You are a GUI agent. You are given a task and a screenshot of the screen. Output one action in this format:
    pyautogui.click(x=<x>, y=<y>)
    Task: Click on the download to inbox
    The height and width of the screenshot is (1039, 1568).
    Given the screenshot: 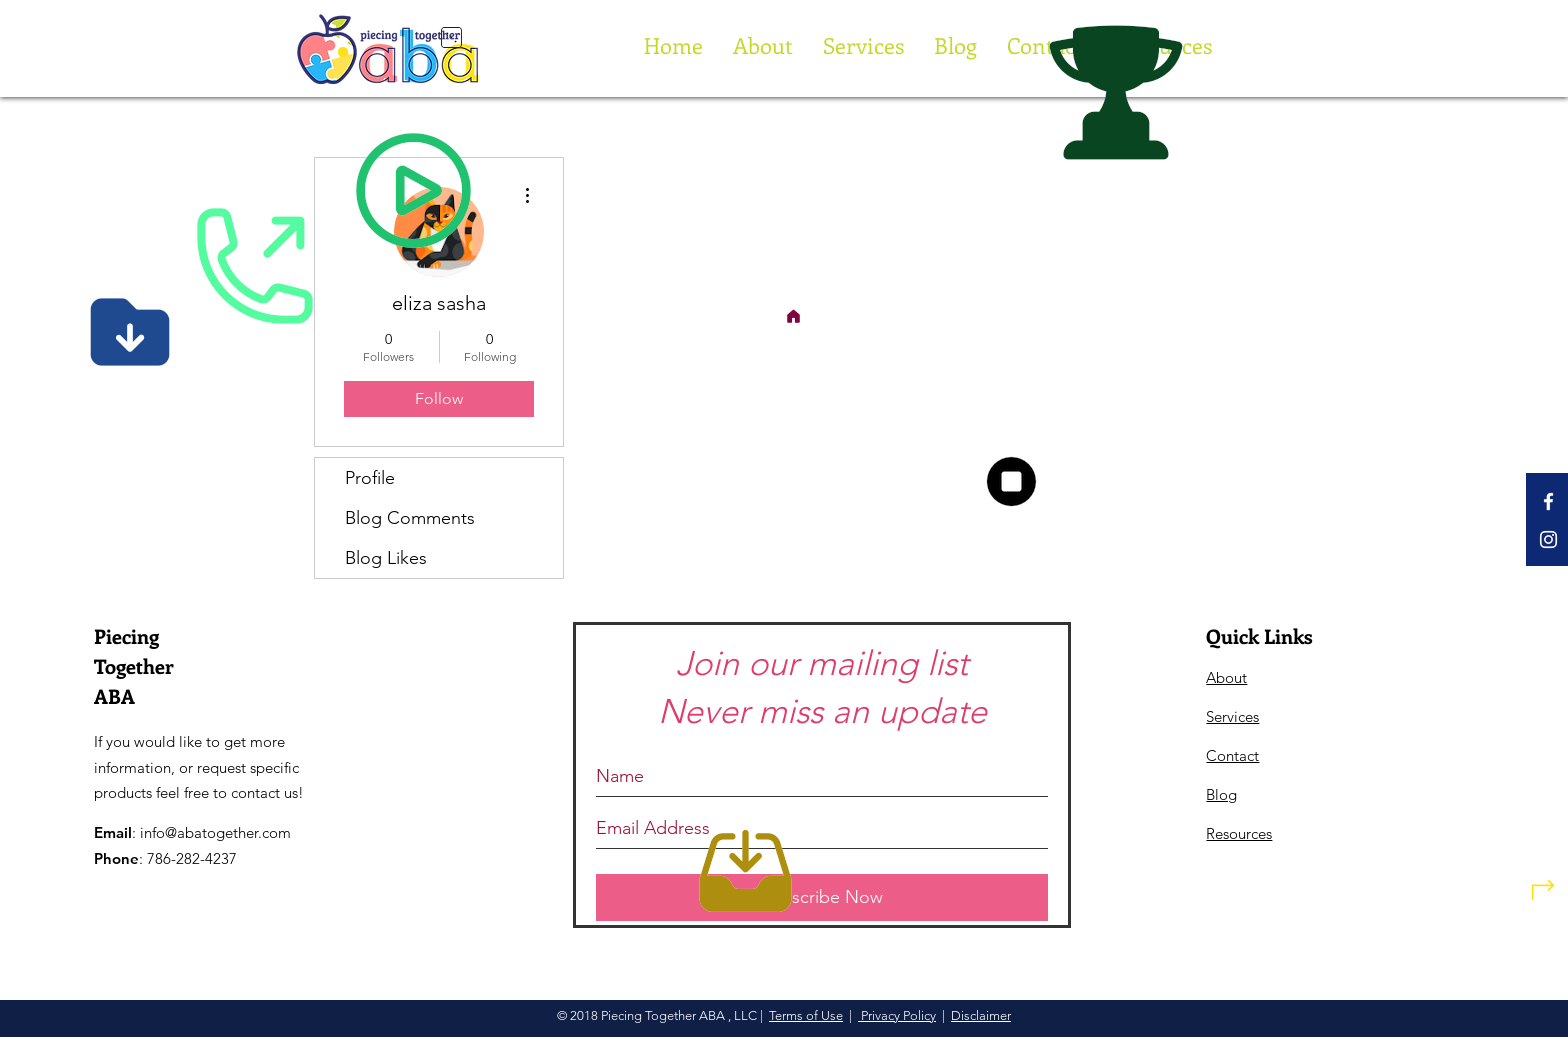 What is the action you would take?
    pyautogui.click(x=745, y=872)
    